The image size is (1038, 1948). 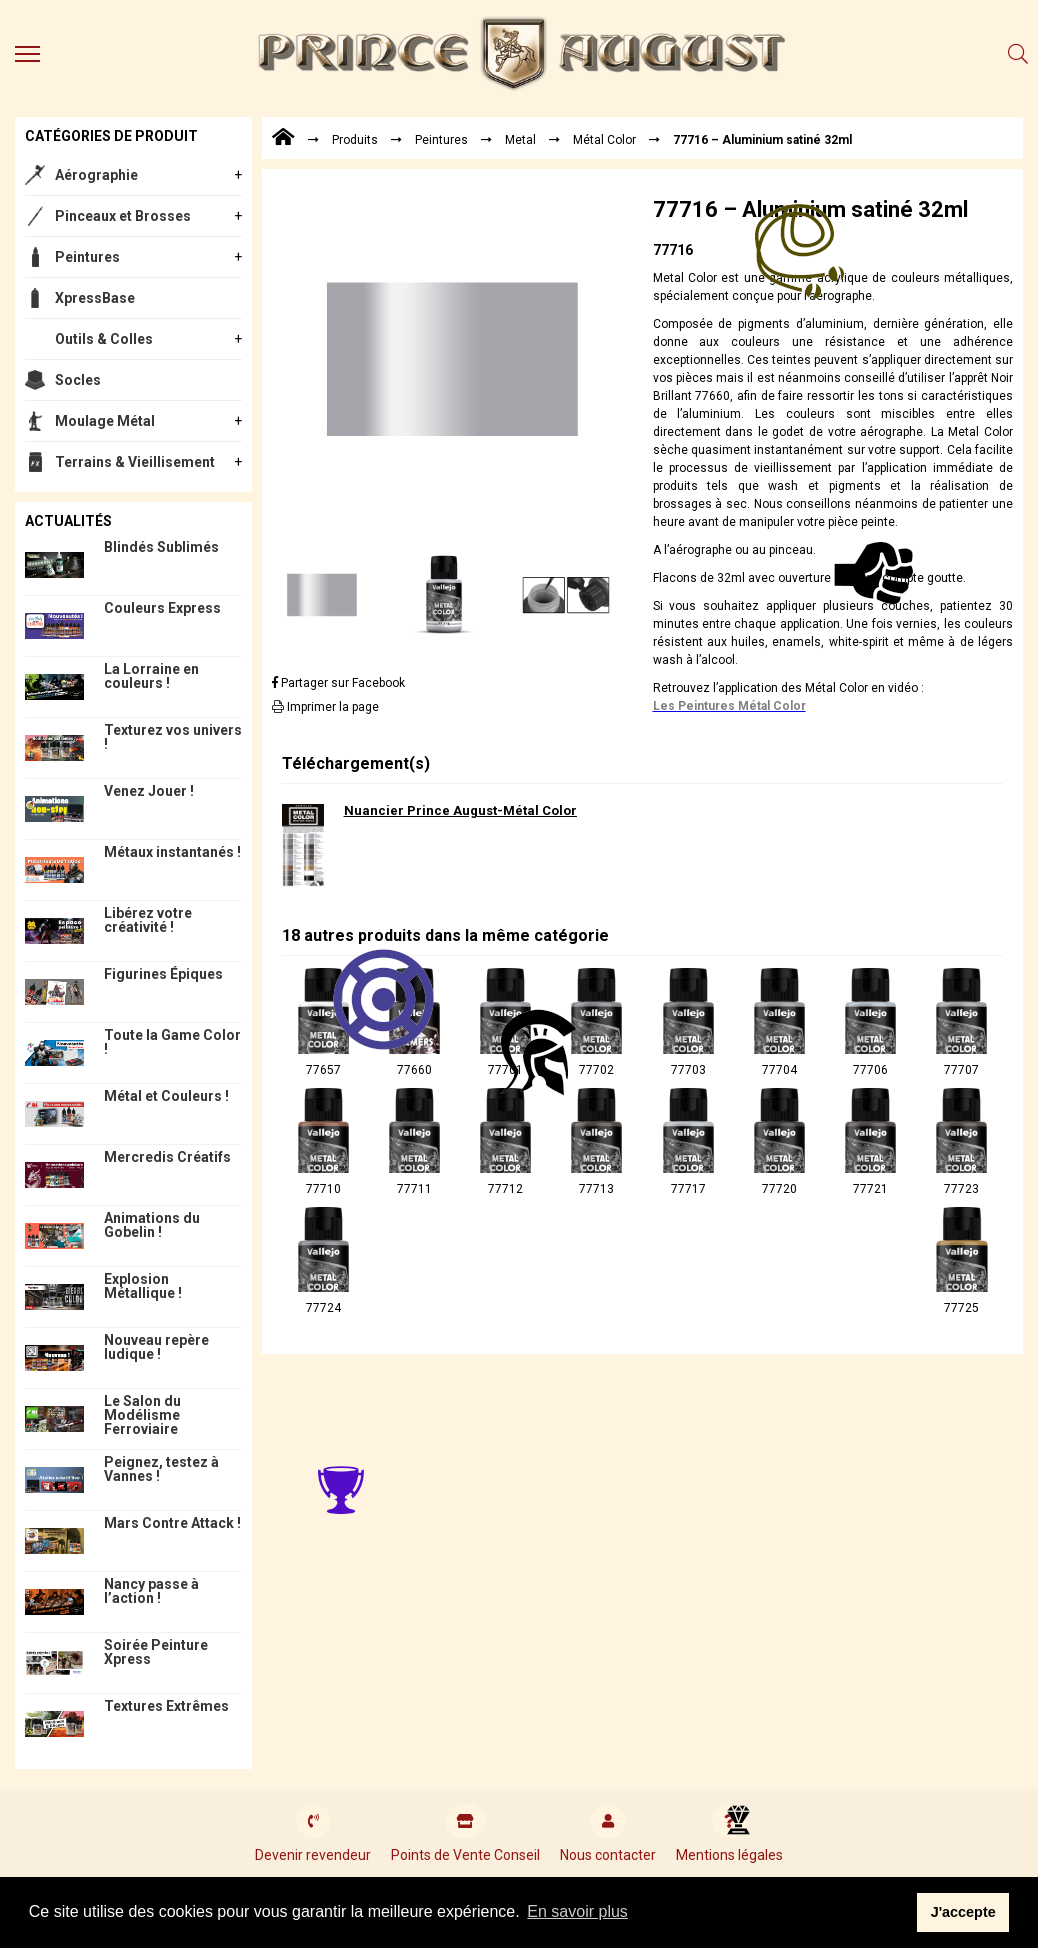 What do you see at coordinates (538, 1052) in the screenshot?
I see `select warrior or spartan character class` at bounding box center [538, 1052].